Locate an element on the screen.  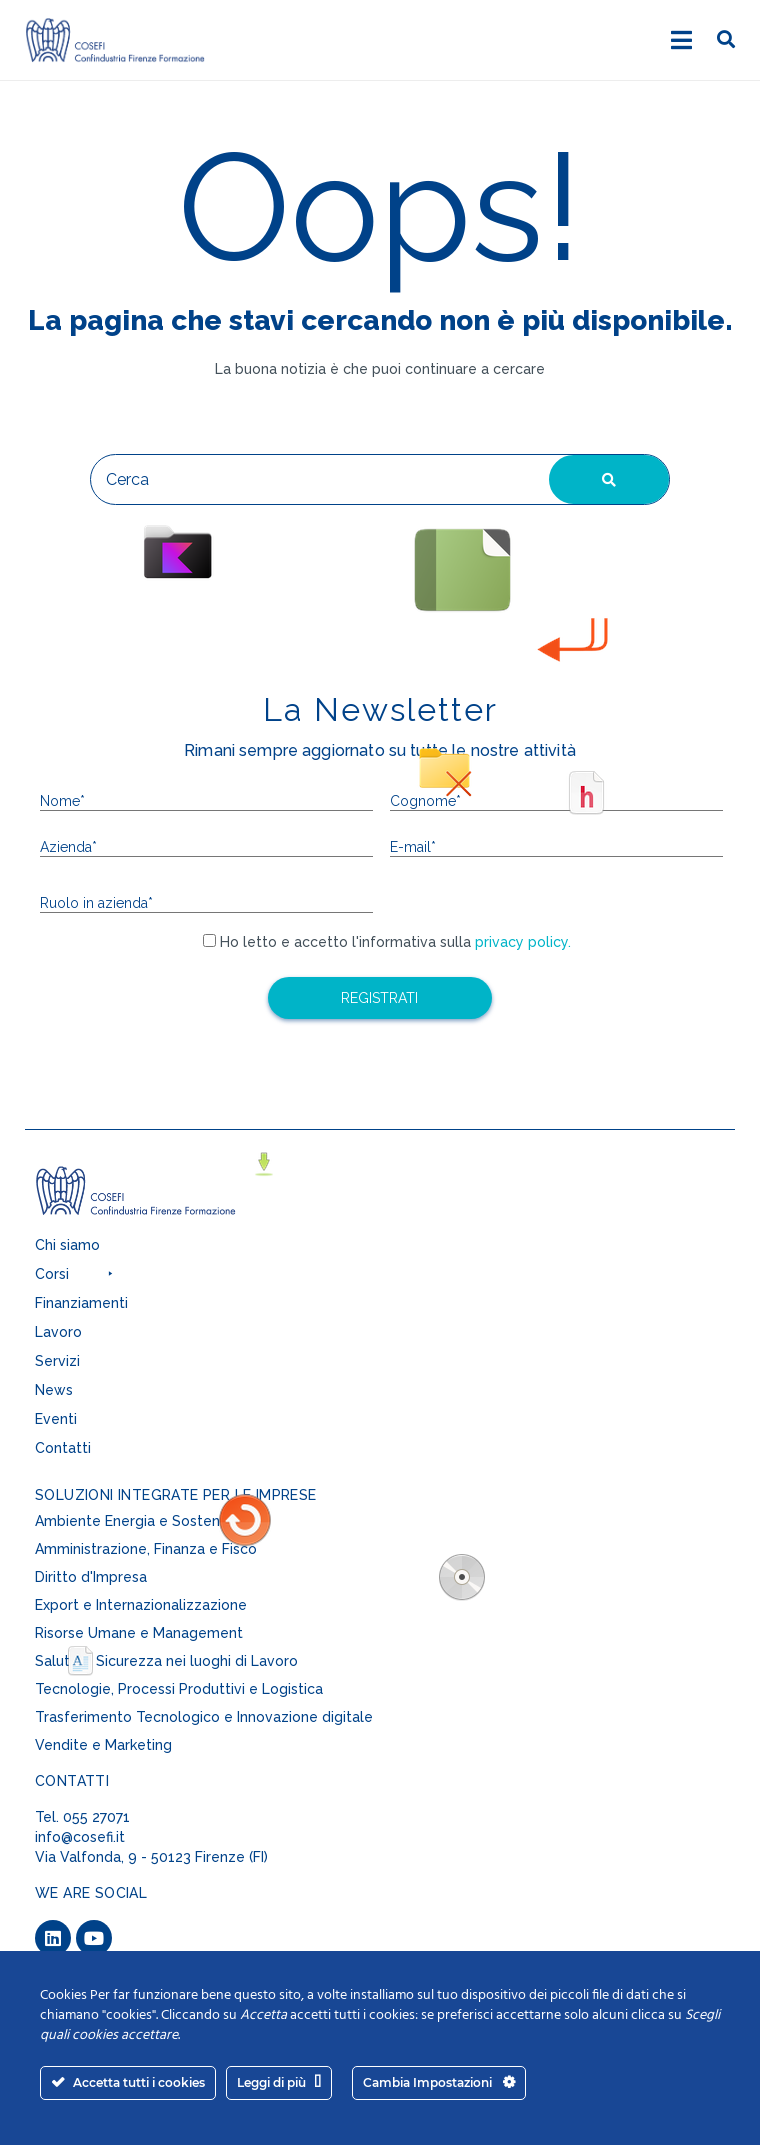
open kotlin project folder is located at coordinates (177, 553).